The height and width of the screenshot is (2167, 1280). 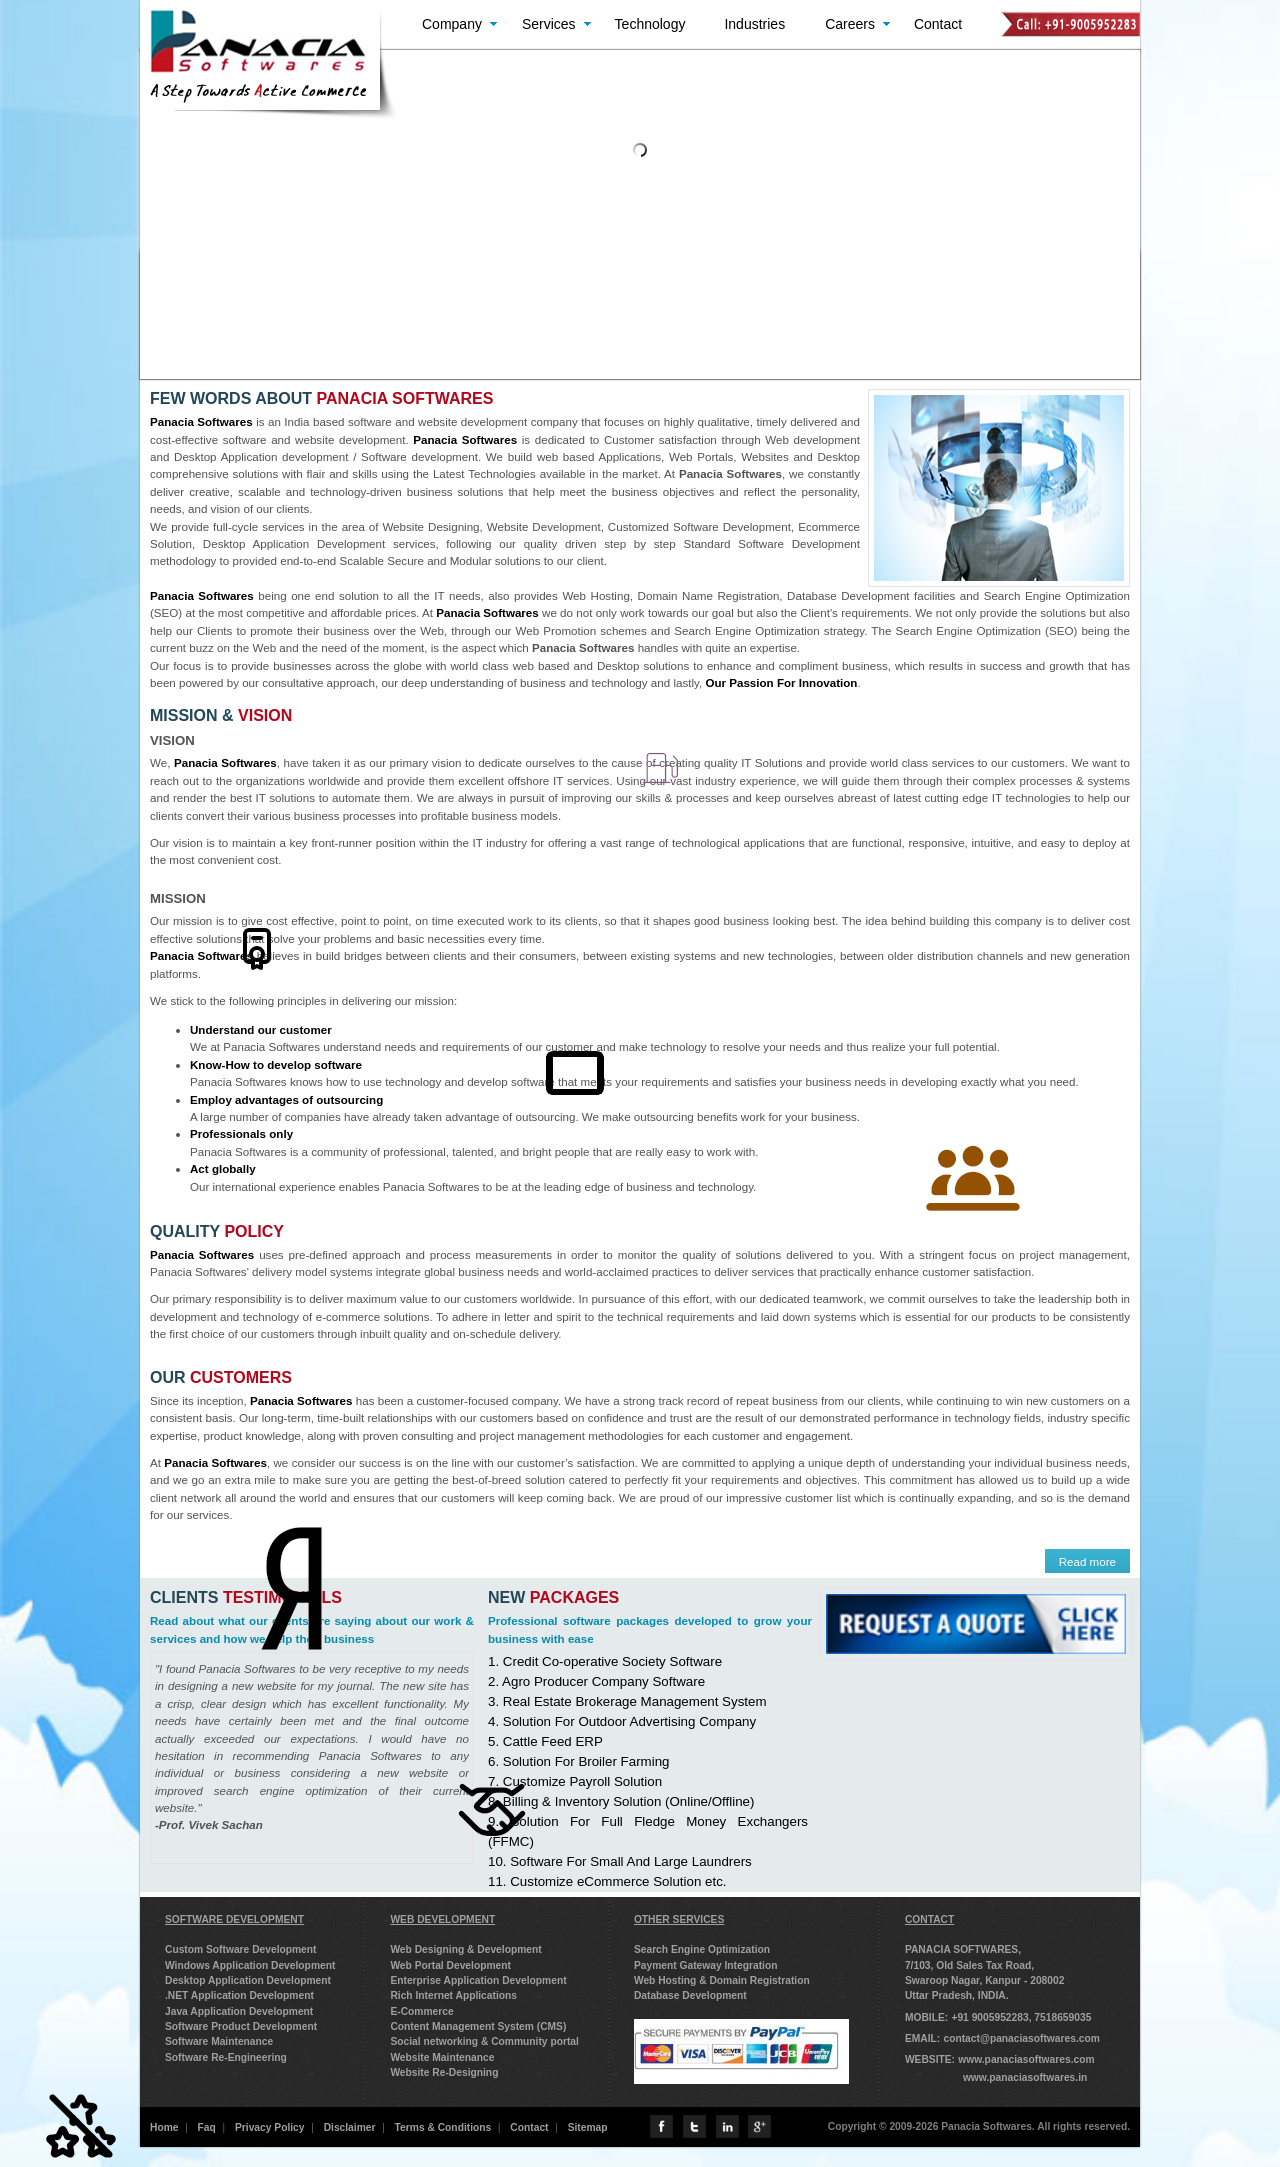 What do you see at coordinates (291, 1588) in the screenshot?
I see `open Yandex services` at bounding box center [291, 1588].